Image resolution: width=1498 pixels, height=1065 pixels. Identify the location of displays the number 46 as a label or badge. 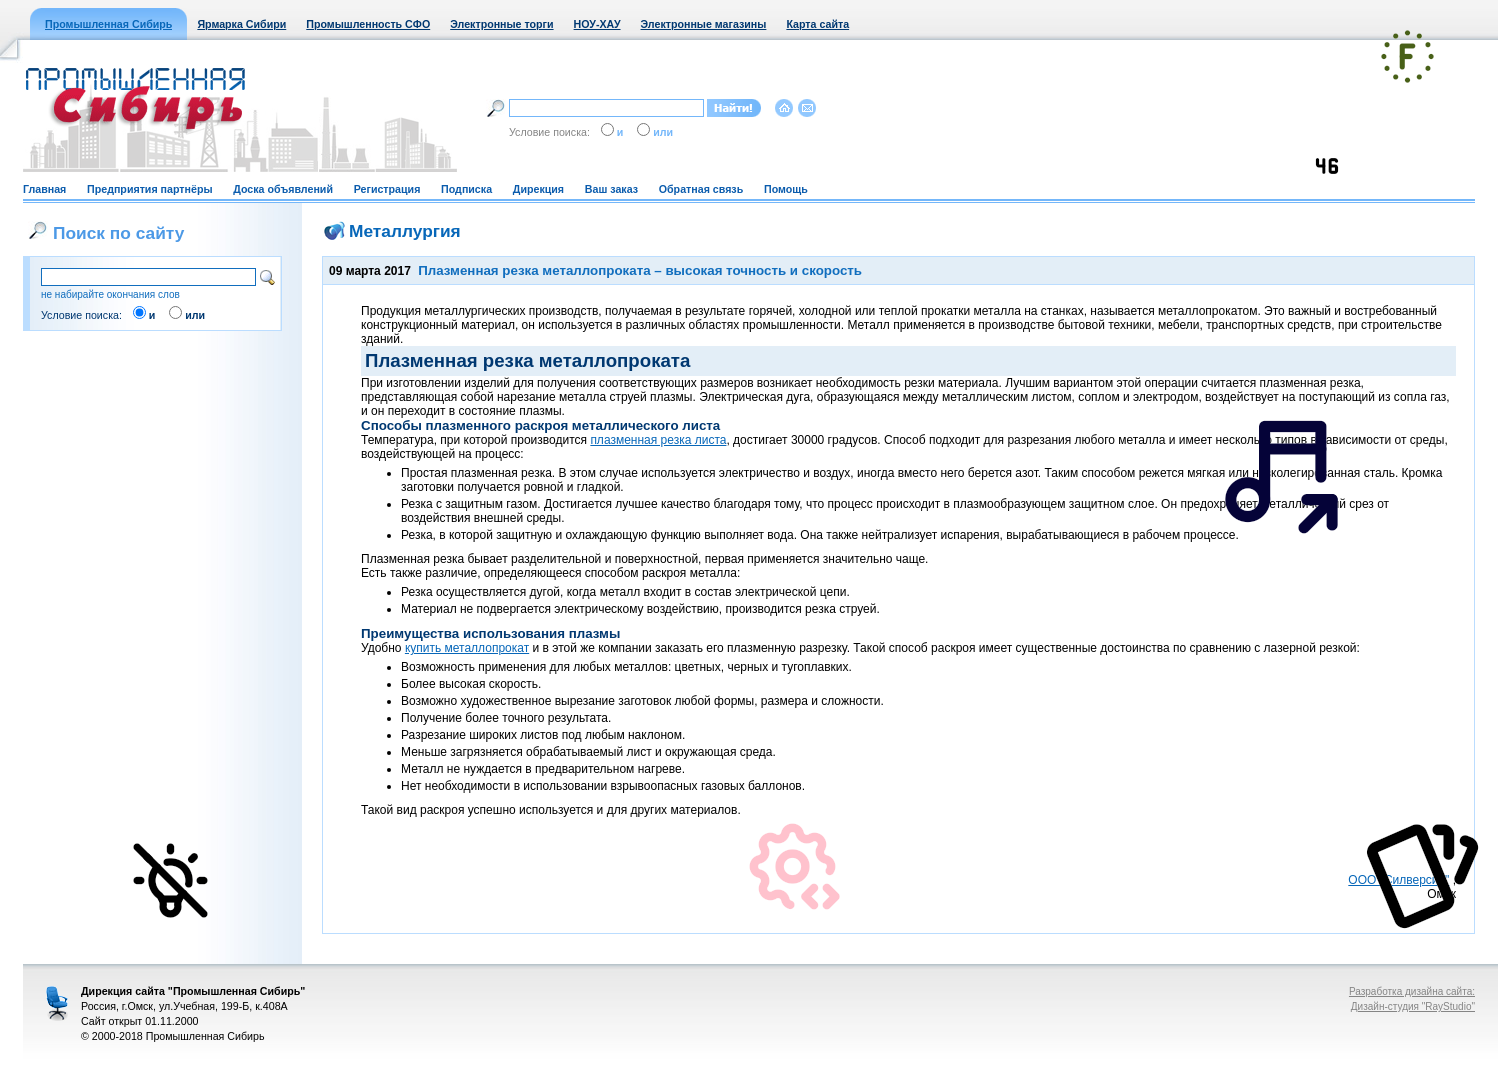
(1327, 166).